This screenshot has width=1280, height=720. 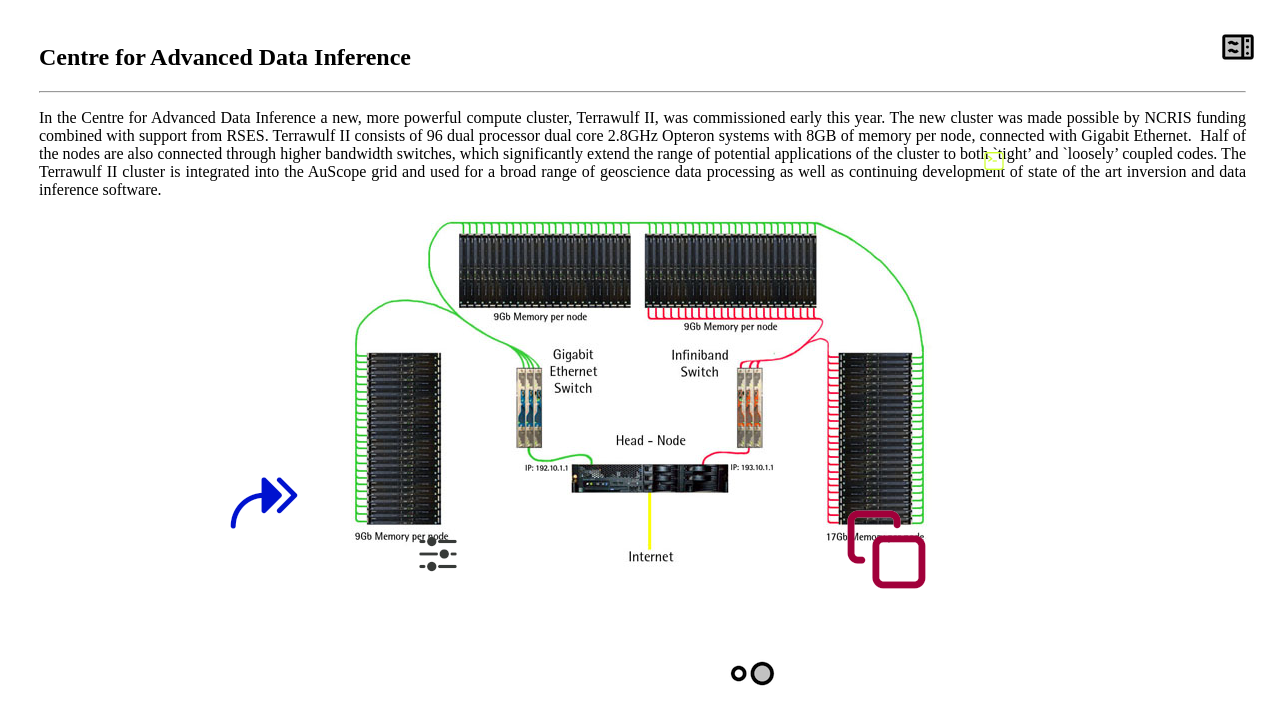 What do you see at coordinates (438, 554) in the screenshot?
I see `adjust settings or preferences` at bounding box center [438, 554].